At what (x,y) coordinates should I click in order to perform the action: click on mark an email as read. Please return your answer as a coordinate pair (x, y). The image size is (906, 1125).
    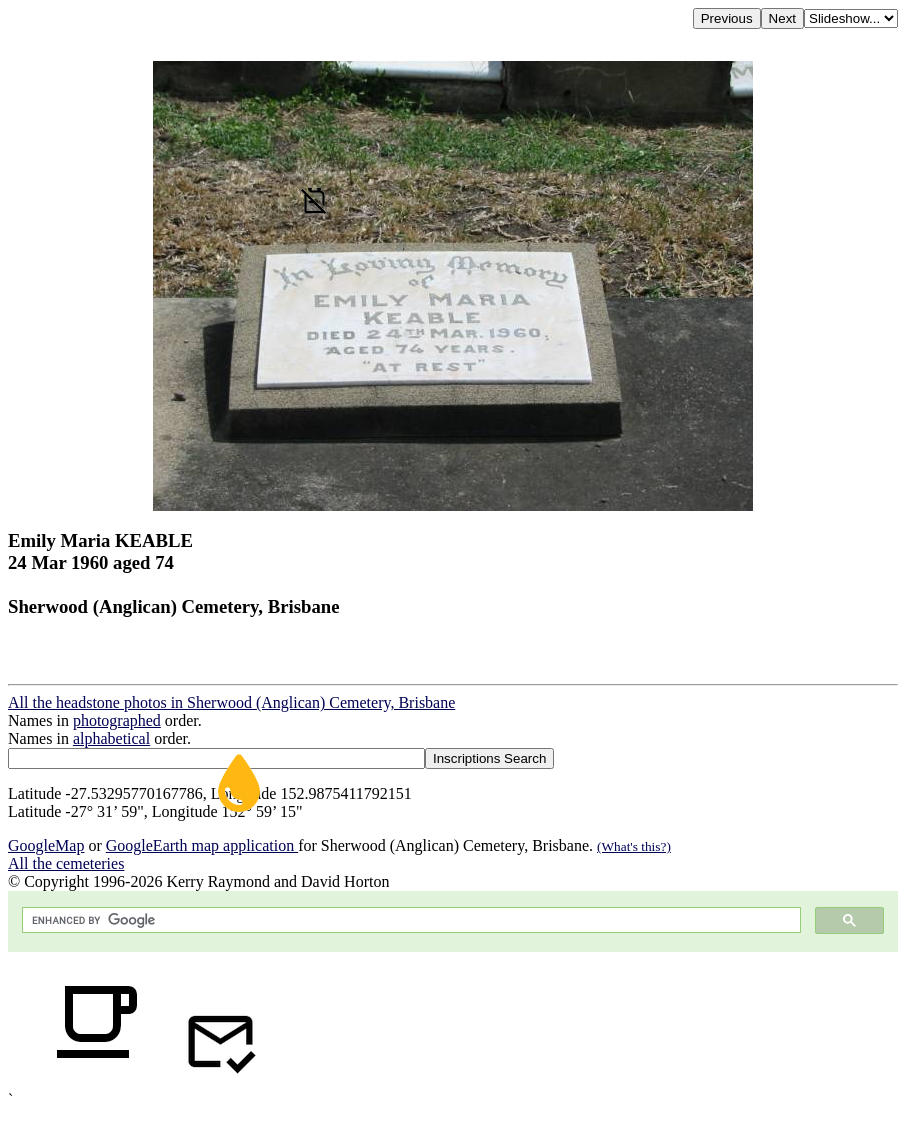
    Looking at the image, I should click on (220, 1041).